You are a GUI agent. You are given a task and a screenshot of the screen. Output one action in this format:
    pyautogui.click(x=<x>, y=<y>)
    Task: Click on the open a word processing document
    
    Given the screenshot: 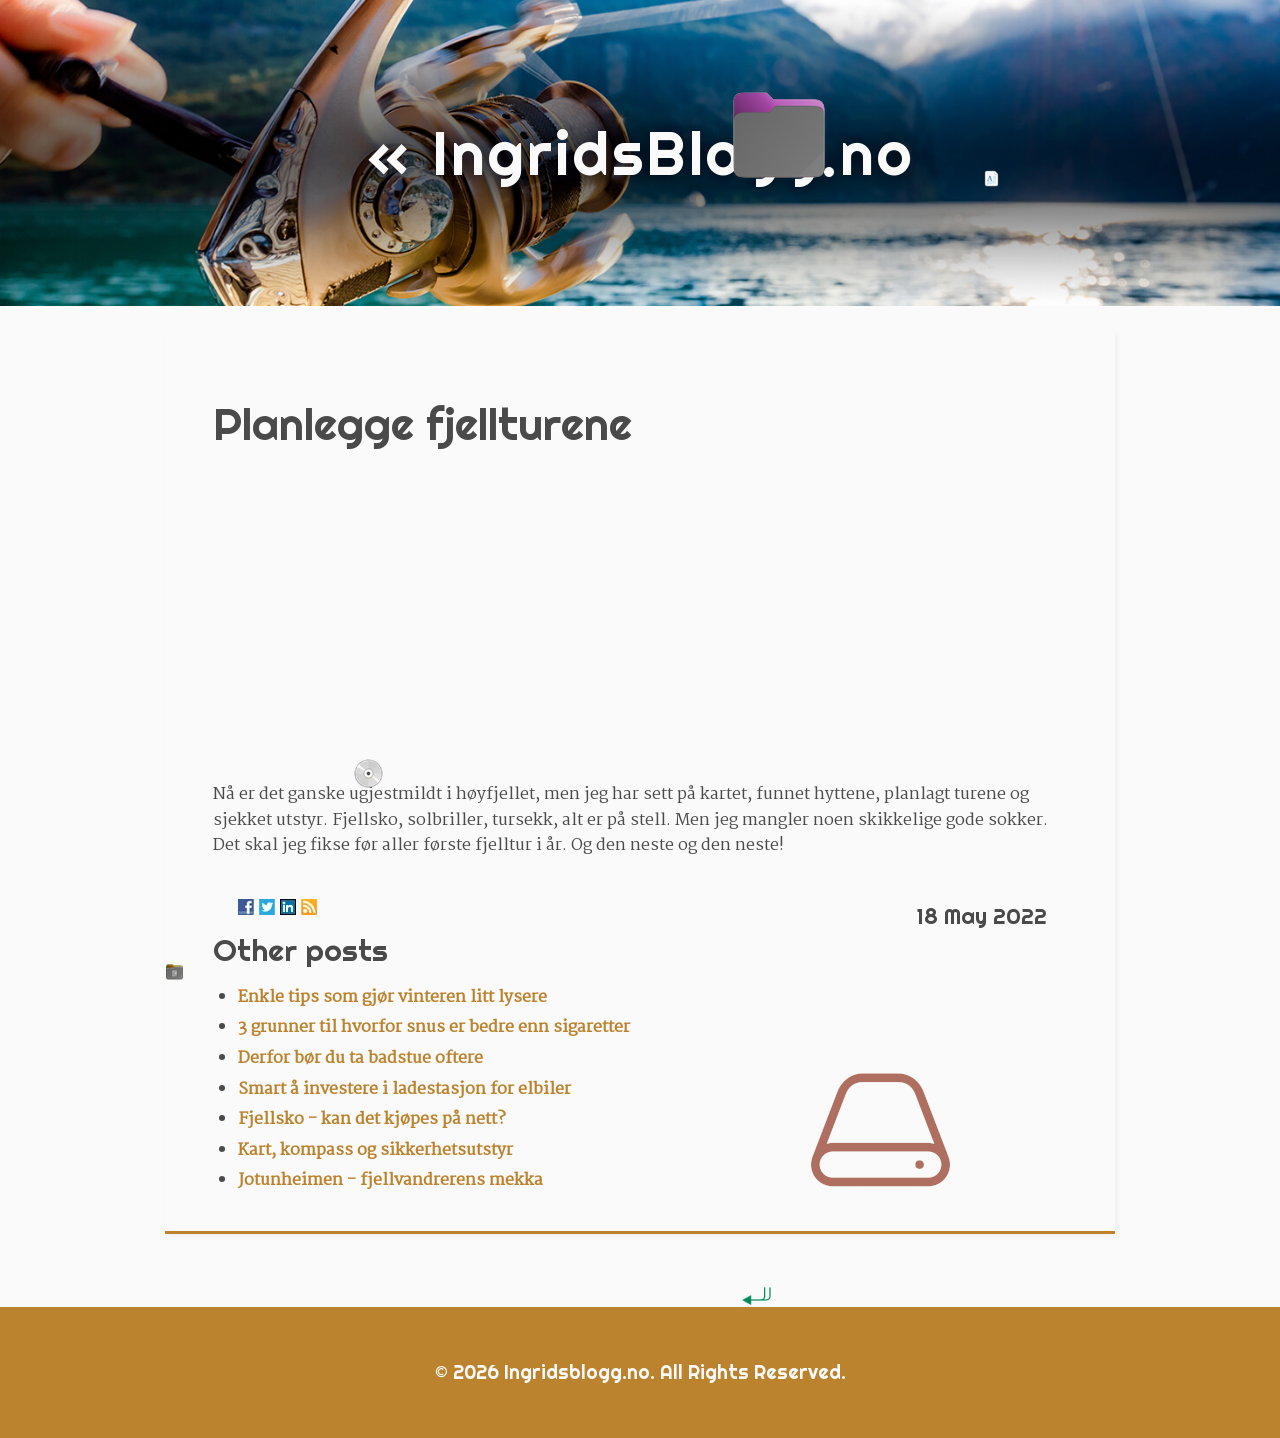 What is the action you would take?
    pyautogui.click(x=991, y=178)
    